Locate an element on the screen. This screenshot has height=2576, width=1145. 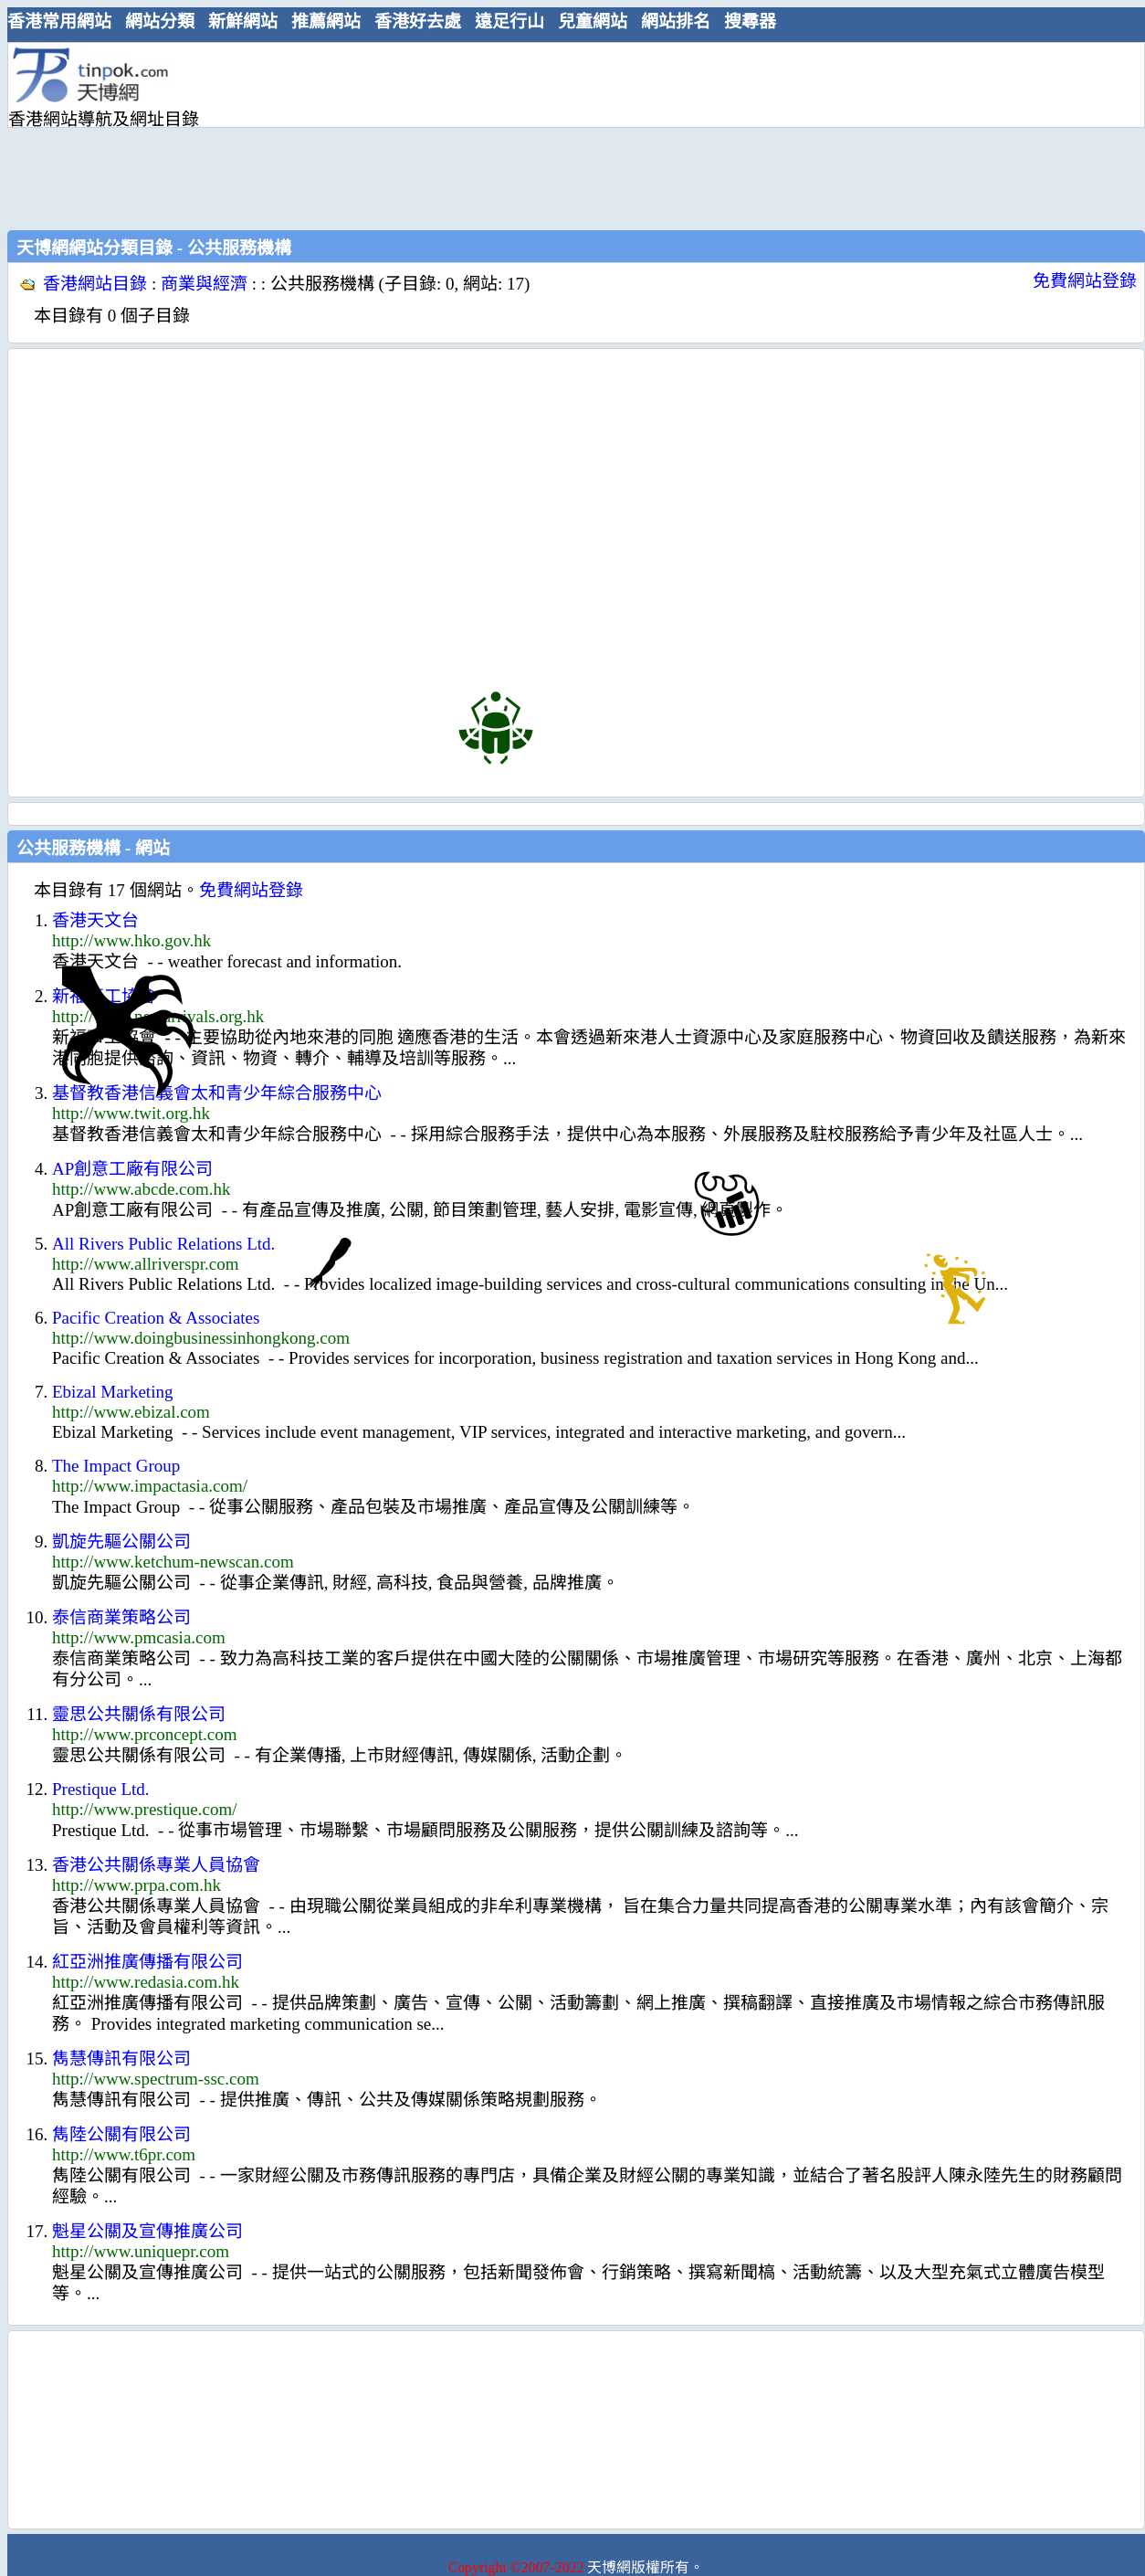
indicates a flying insect enemy or creature type is located at coordinates (496, 728).